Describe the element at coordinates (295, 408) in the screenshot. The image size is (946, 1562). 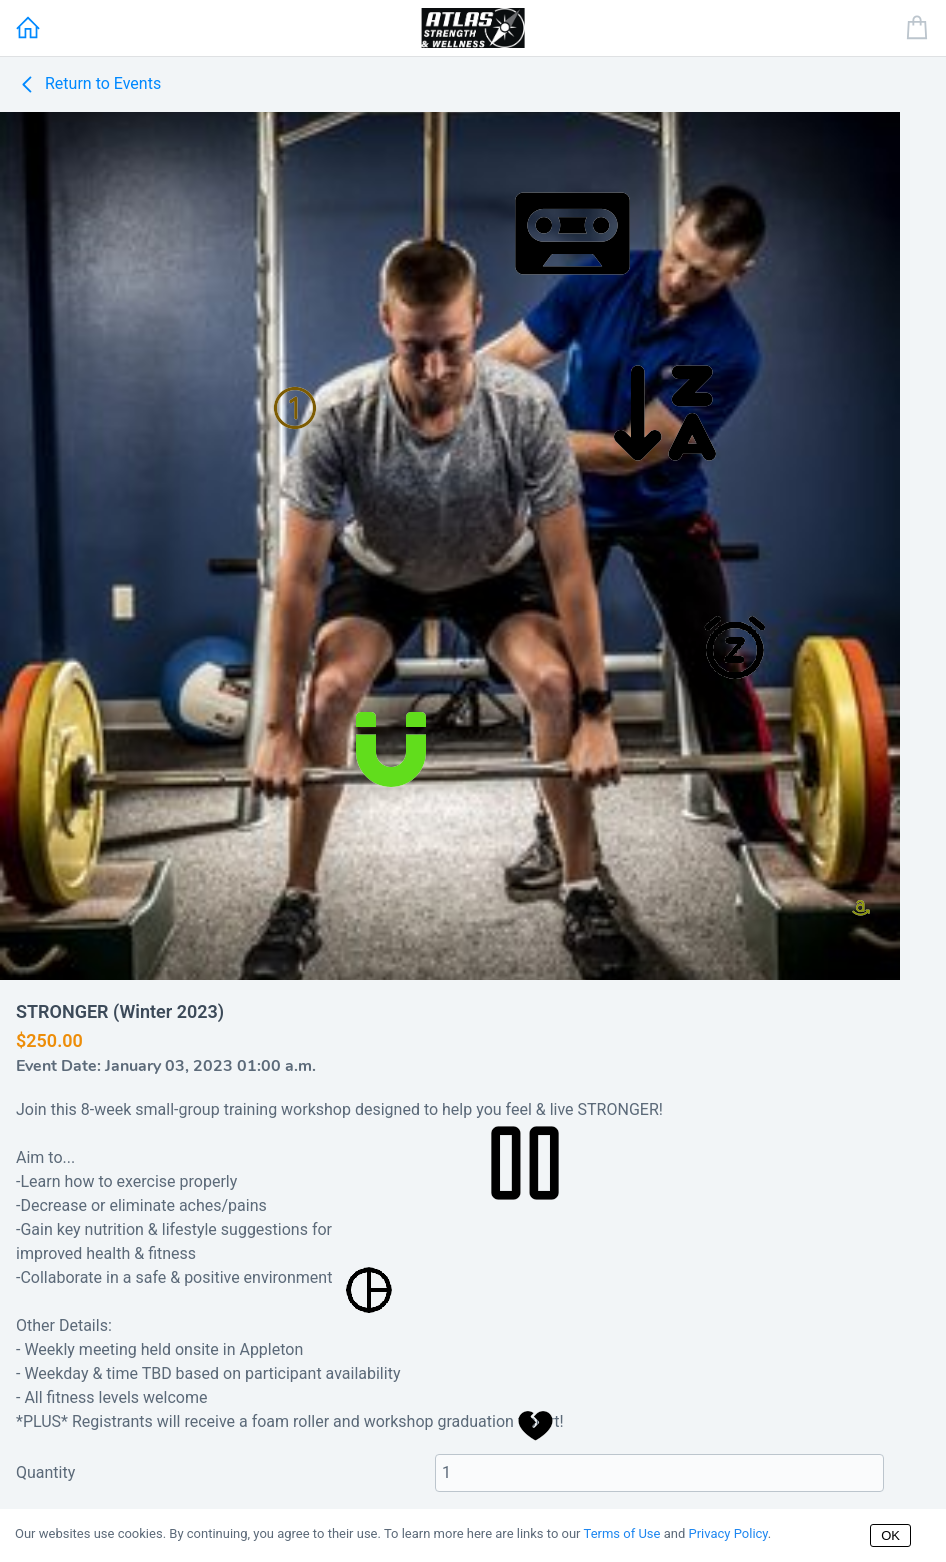
I see `indicates the first step in a multi-step process` at that location.